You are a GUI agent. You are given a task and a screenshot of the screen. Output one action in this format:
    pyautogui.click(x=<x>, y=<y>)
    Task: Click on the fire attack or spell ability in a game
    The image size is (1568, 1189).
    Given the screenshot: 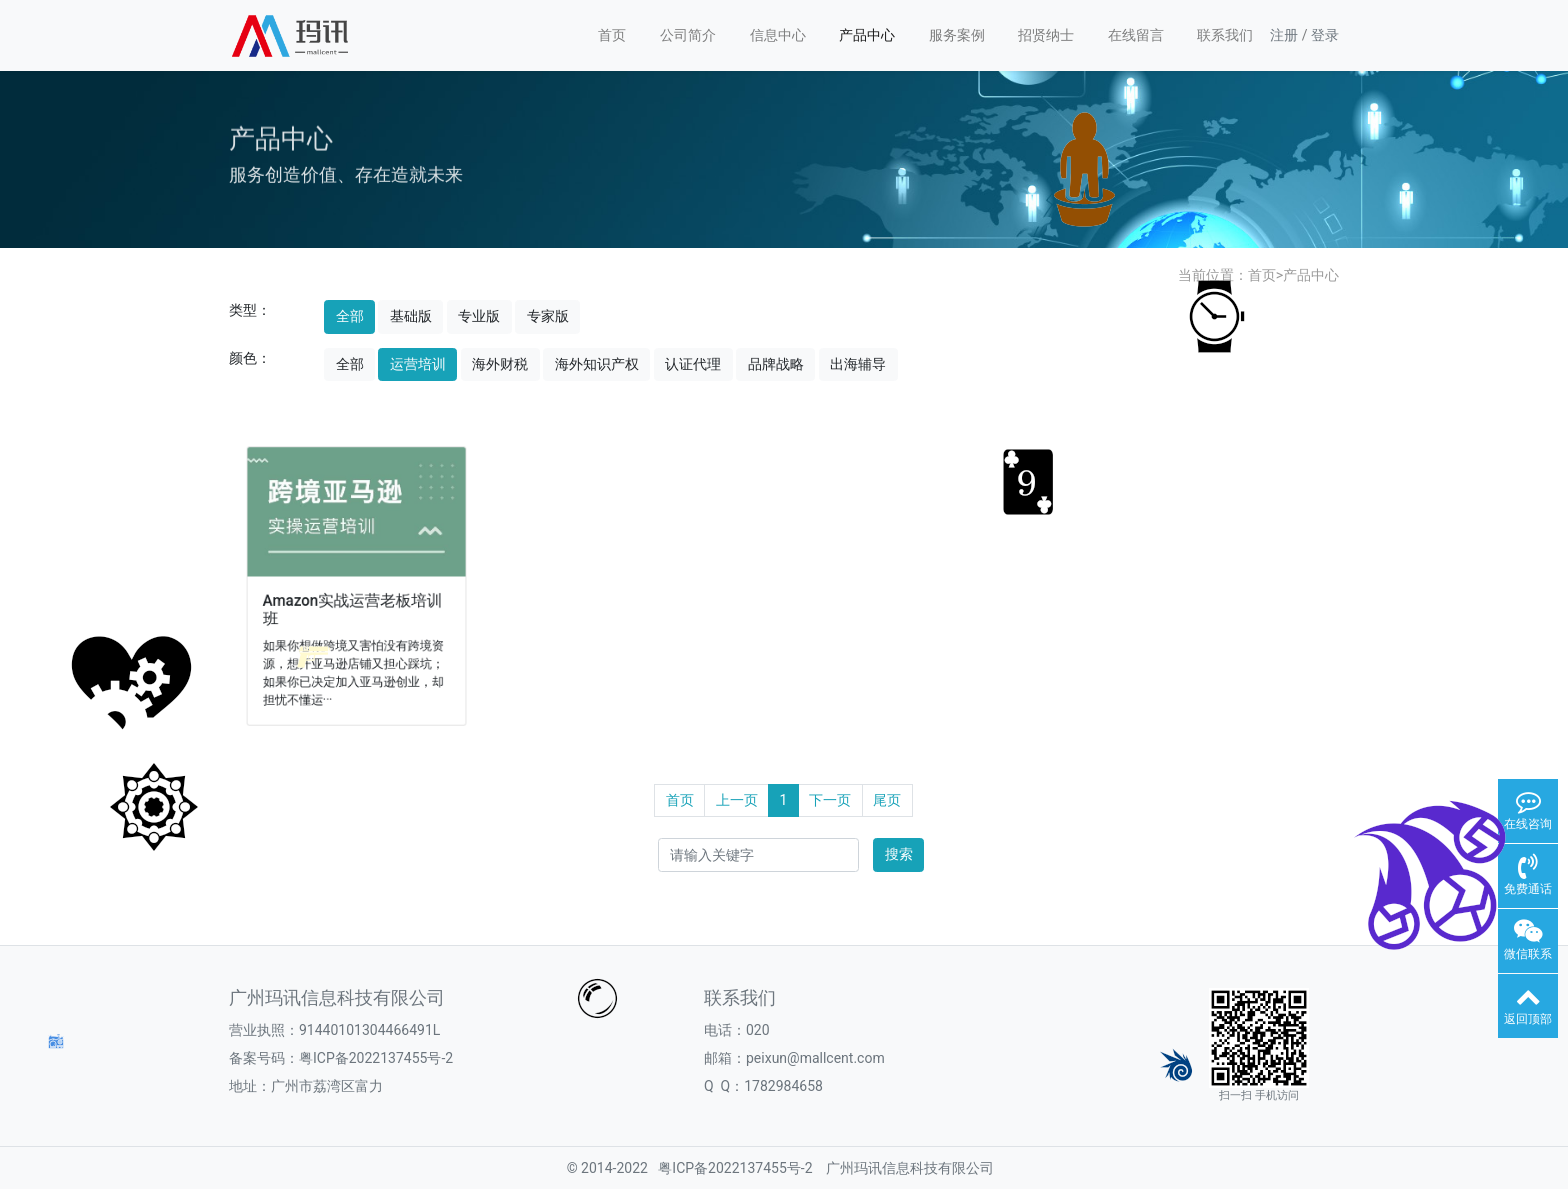 What is the action you would take?
    pyautogui.click(x=1427, y=873)
    